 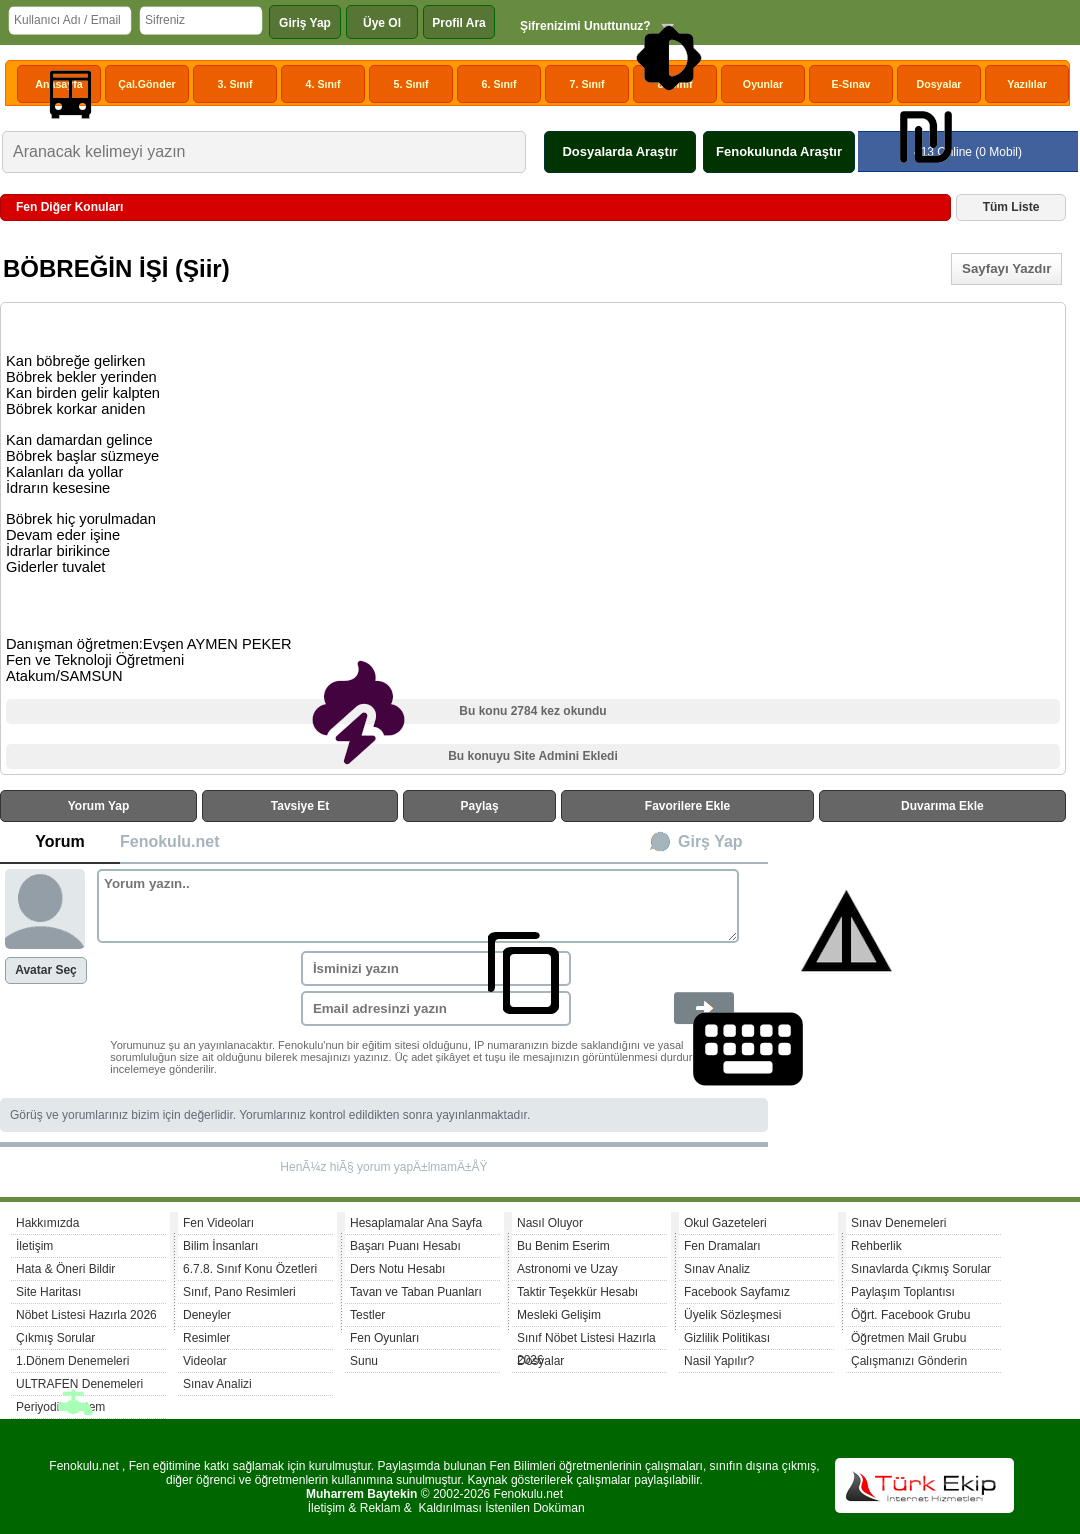 I want to click on indicates Israeli shekel currency, so click(x=926, y=137).